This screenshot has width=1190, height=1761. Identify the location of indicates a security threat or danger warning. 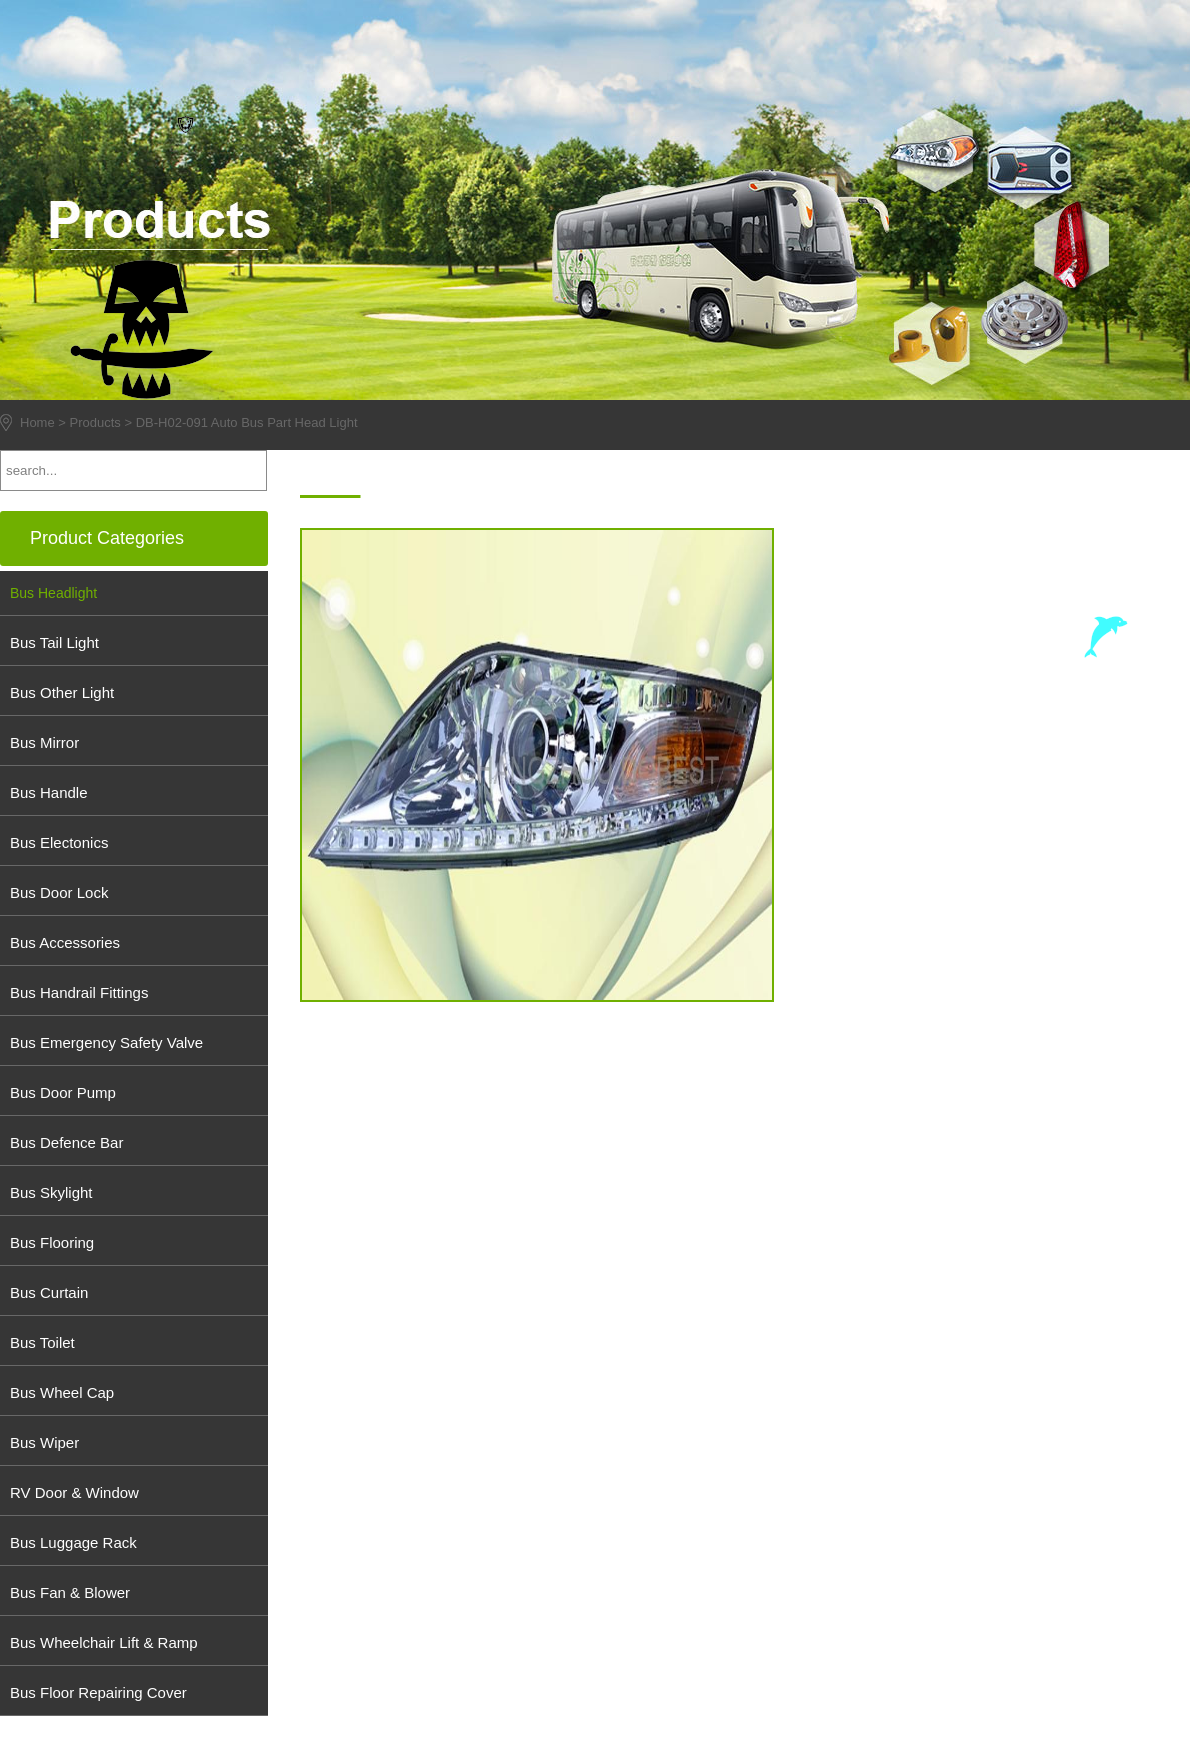
(185, 124).